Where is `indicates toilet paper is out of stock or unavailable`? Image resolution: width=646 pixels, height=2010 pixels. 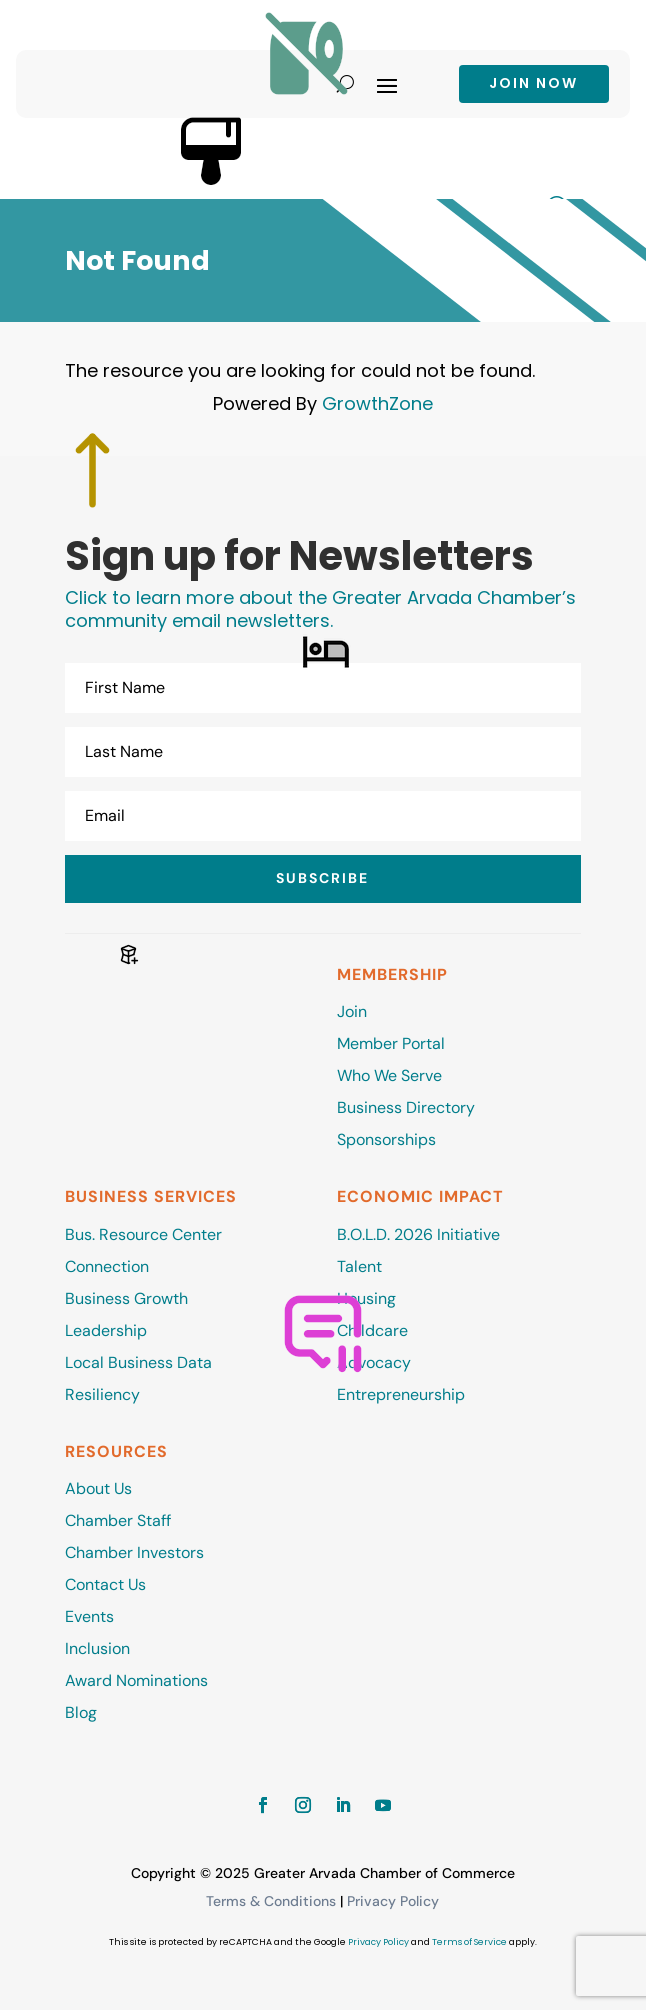 indicates toilet paper is out of stock or unavailable is located at coordinates (306, 53).